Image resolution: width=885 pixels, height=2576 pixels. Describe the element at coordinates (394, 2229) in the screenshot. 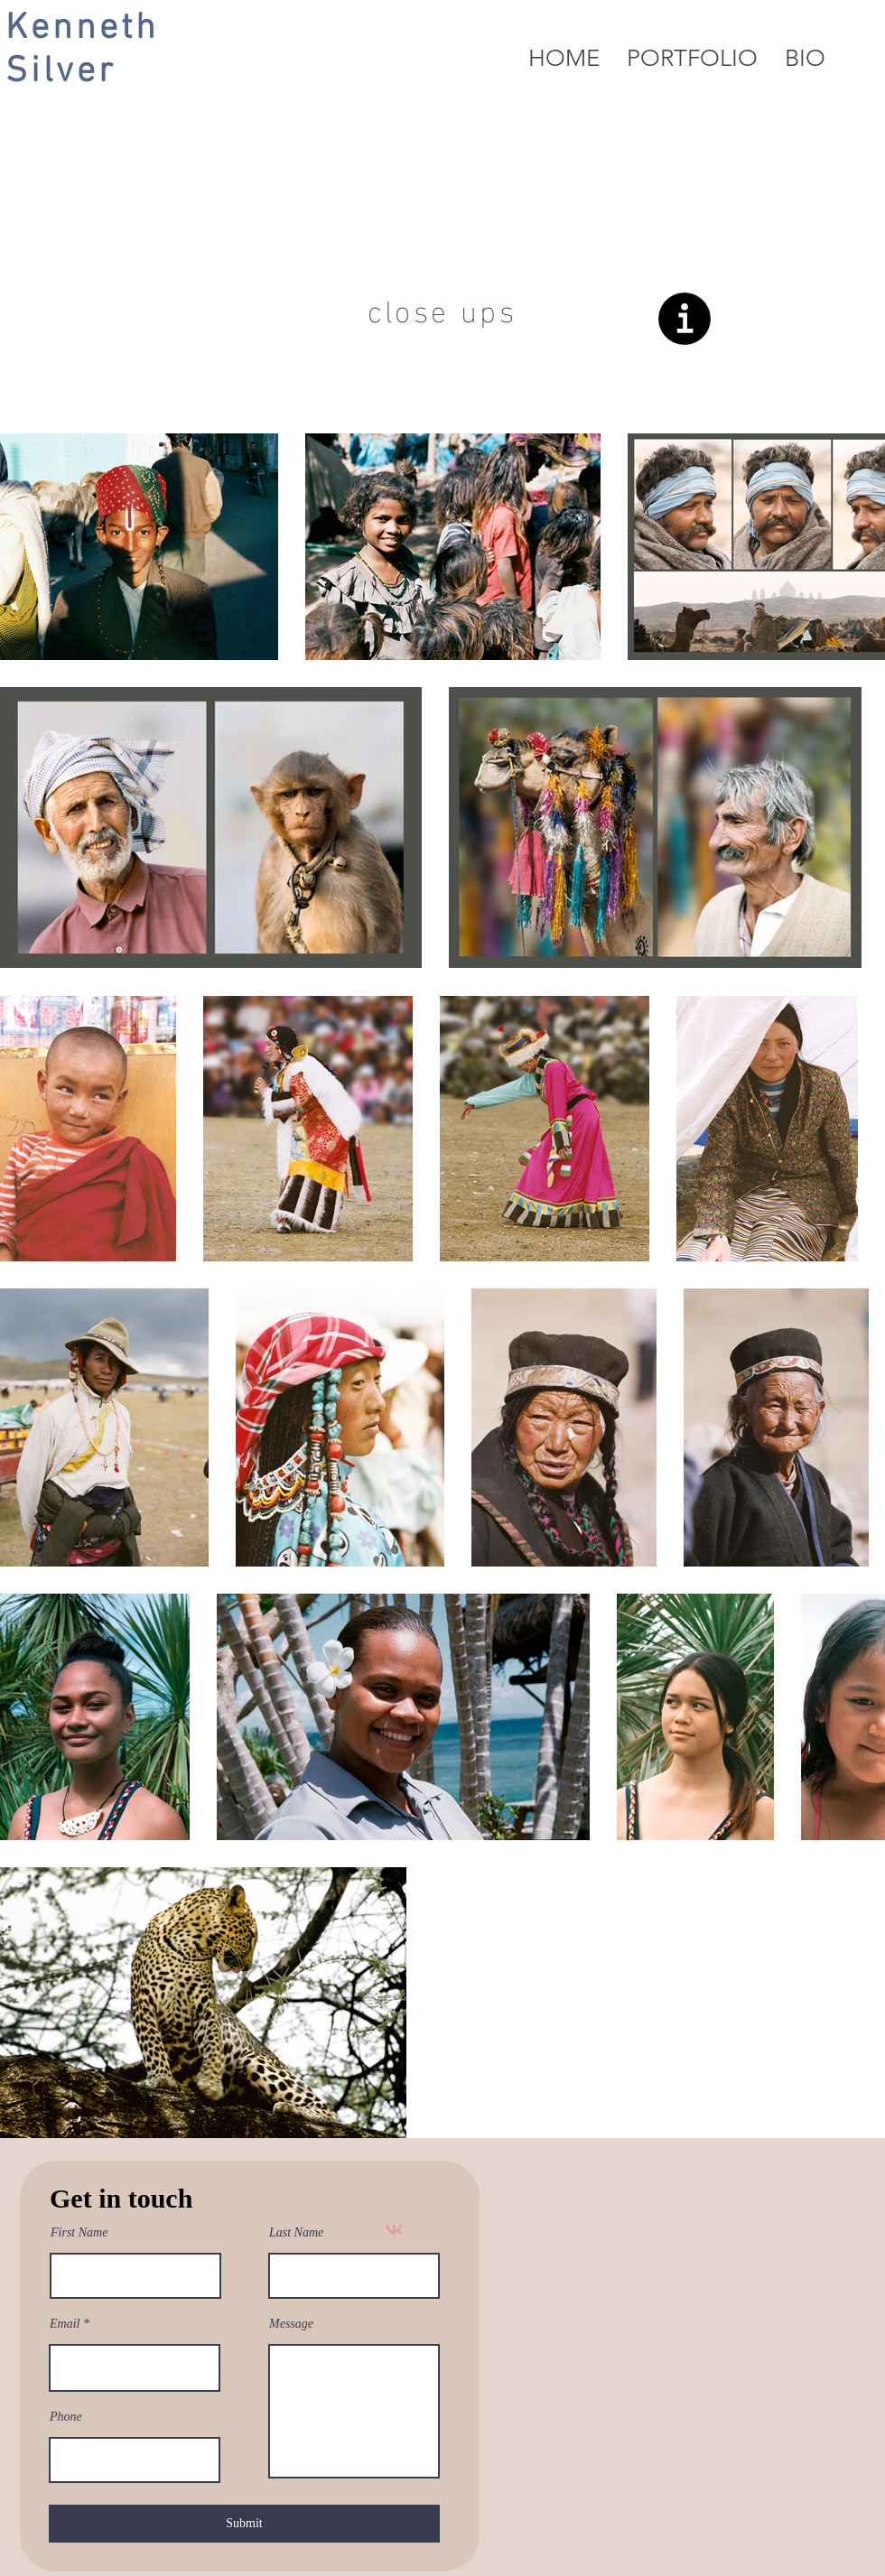

I see `open VK social network` at that location.